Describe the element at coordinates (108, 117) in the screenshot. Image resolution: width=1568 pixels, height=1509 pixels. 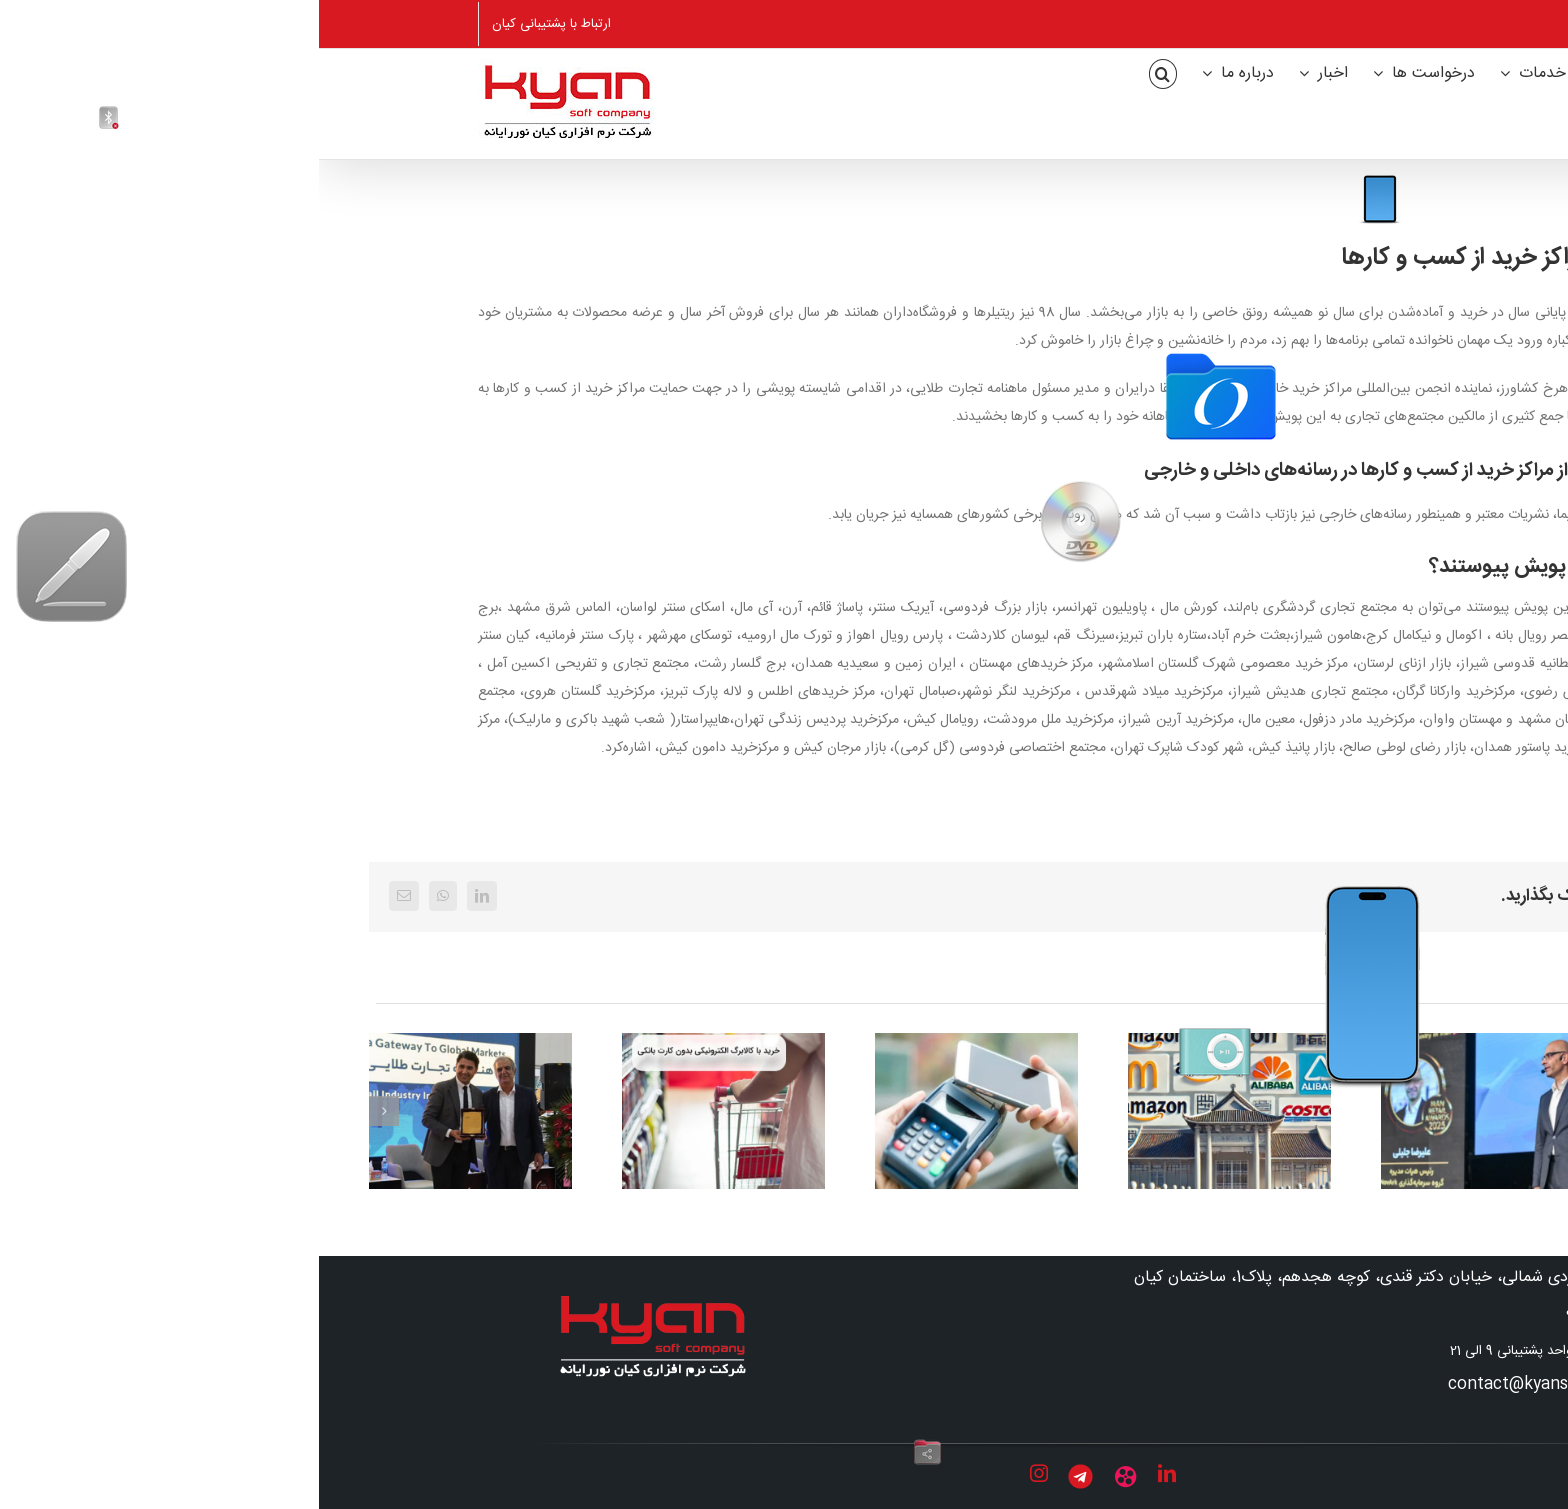
I see `bluetooth is currently disabled` at that location.